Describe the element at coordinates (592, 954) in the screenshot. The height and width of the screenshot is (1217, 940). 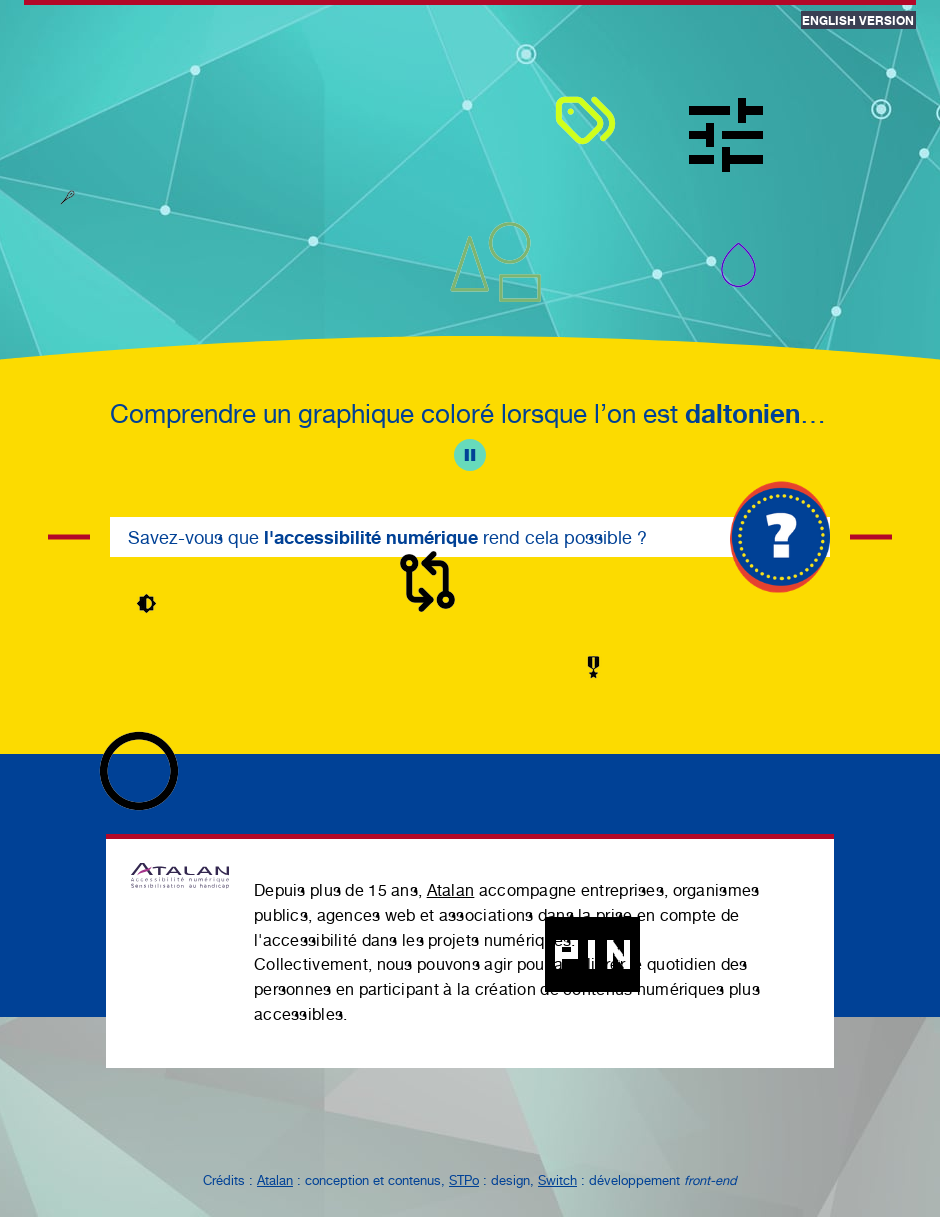
I see `indicates PIN code entry required` at that location.